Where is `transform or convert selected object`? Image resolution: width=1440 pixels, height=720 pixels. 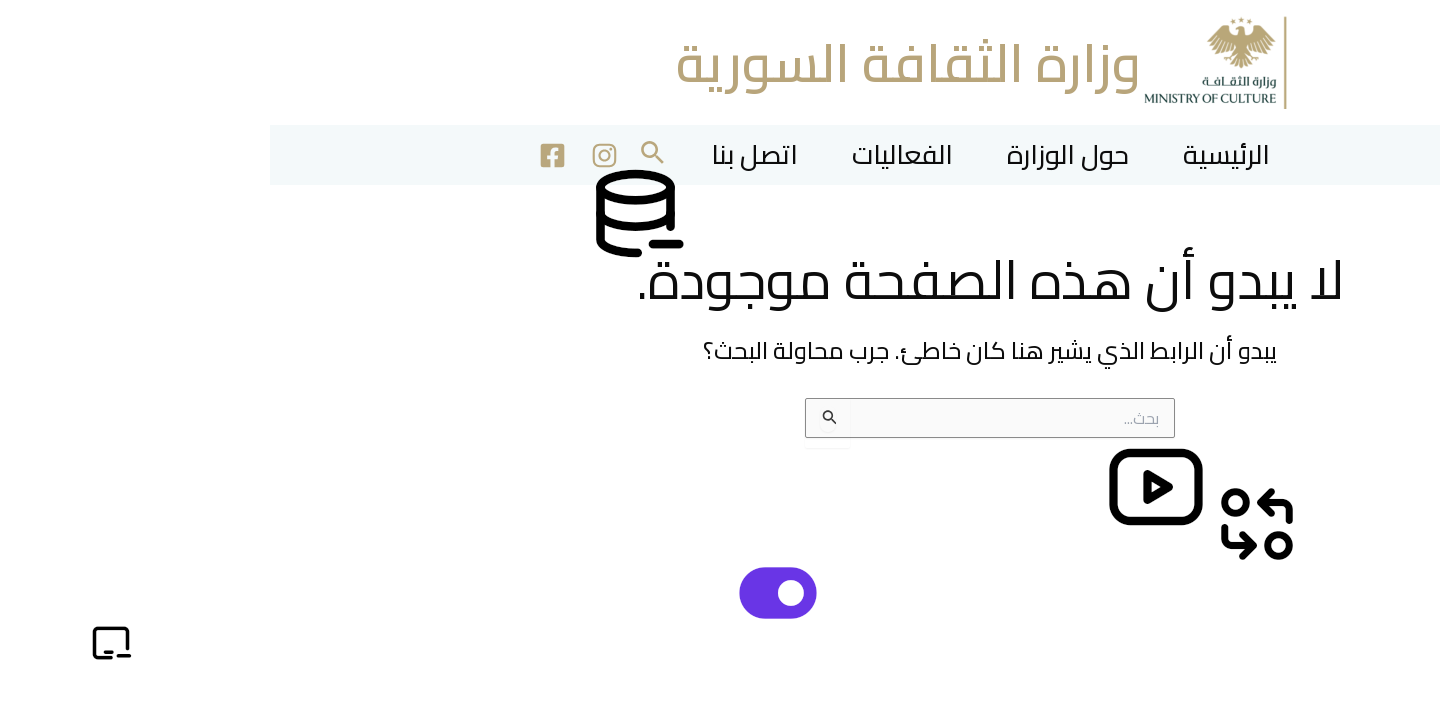
transform or convert selected object is located at coordinates (1257, 524).